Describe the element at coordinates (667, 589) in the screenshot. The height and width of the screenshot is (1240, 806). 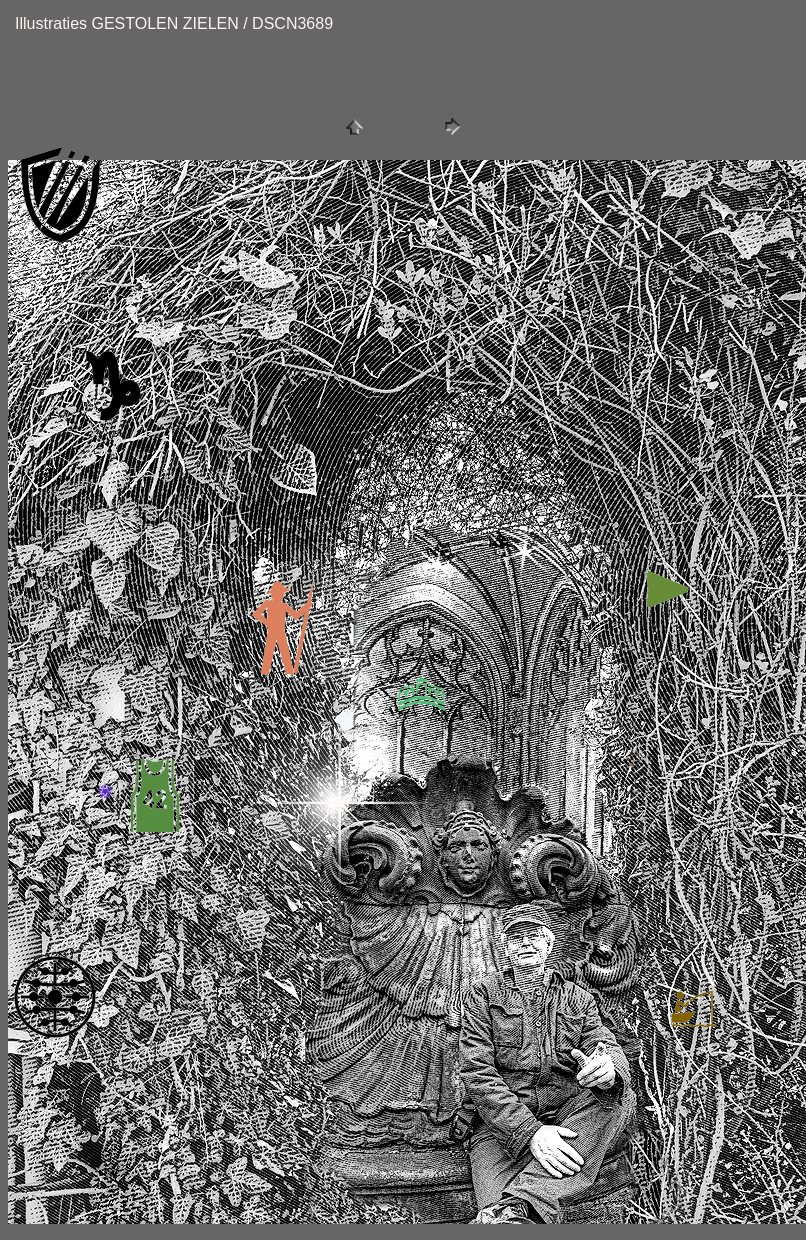
I see `start or resume media playback` at that location.